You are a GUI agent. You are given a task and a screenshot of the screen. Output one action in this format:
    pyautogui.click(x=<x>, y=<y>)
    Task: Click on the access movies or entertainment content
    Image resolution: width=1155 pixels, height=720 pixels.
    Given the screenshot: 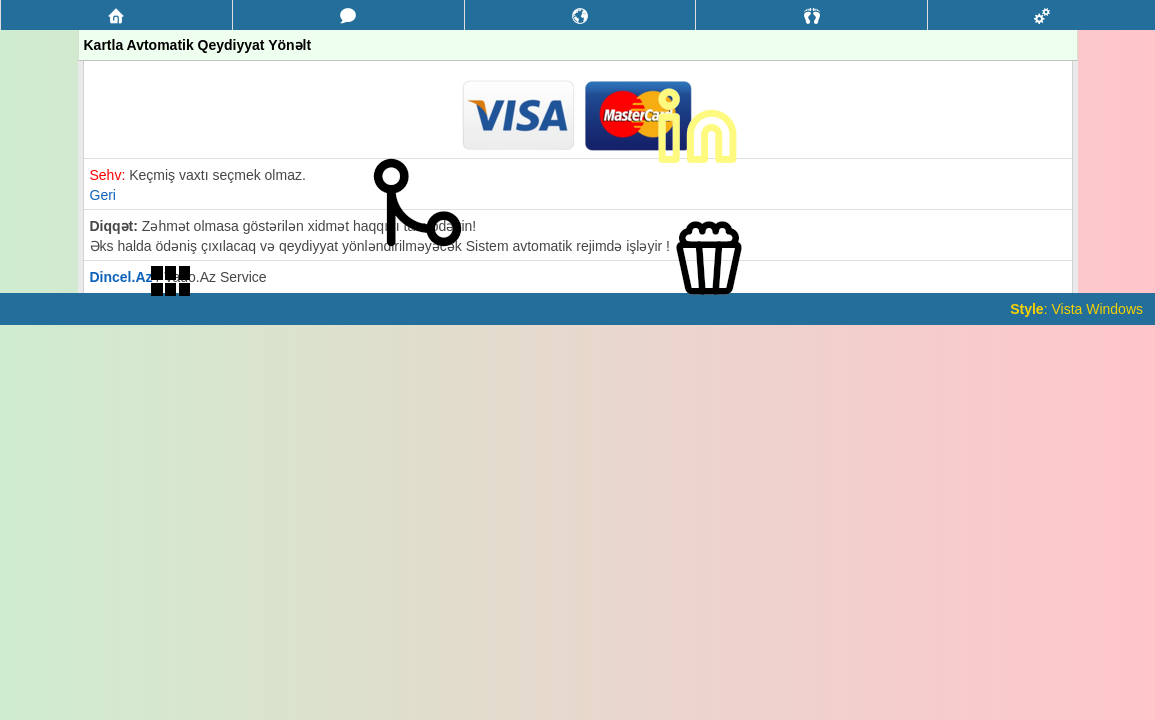 What is the action you would take?
    pyautogui.click(x=709, y=258)
    